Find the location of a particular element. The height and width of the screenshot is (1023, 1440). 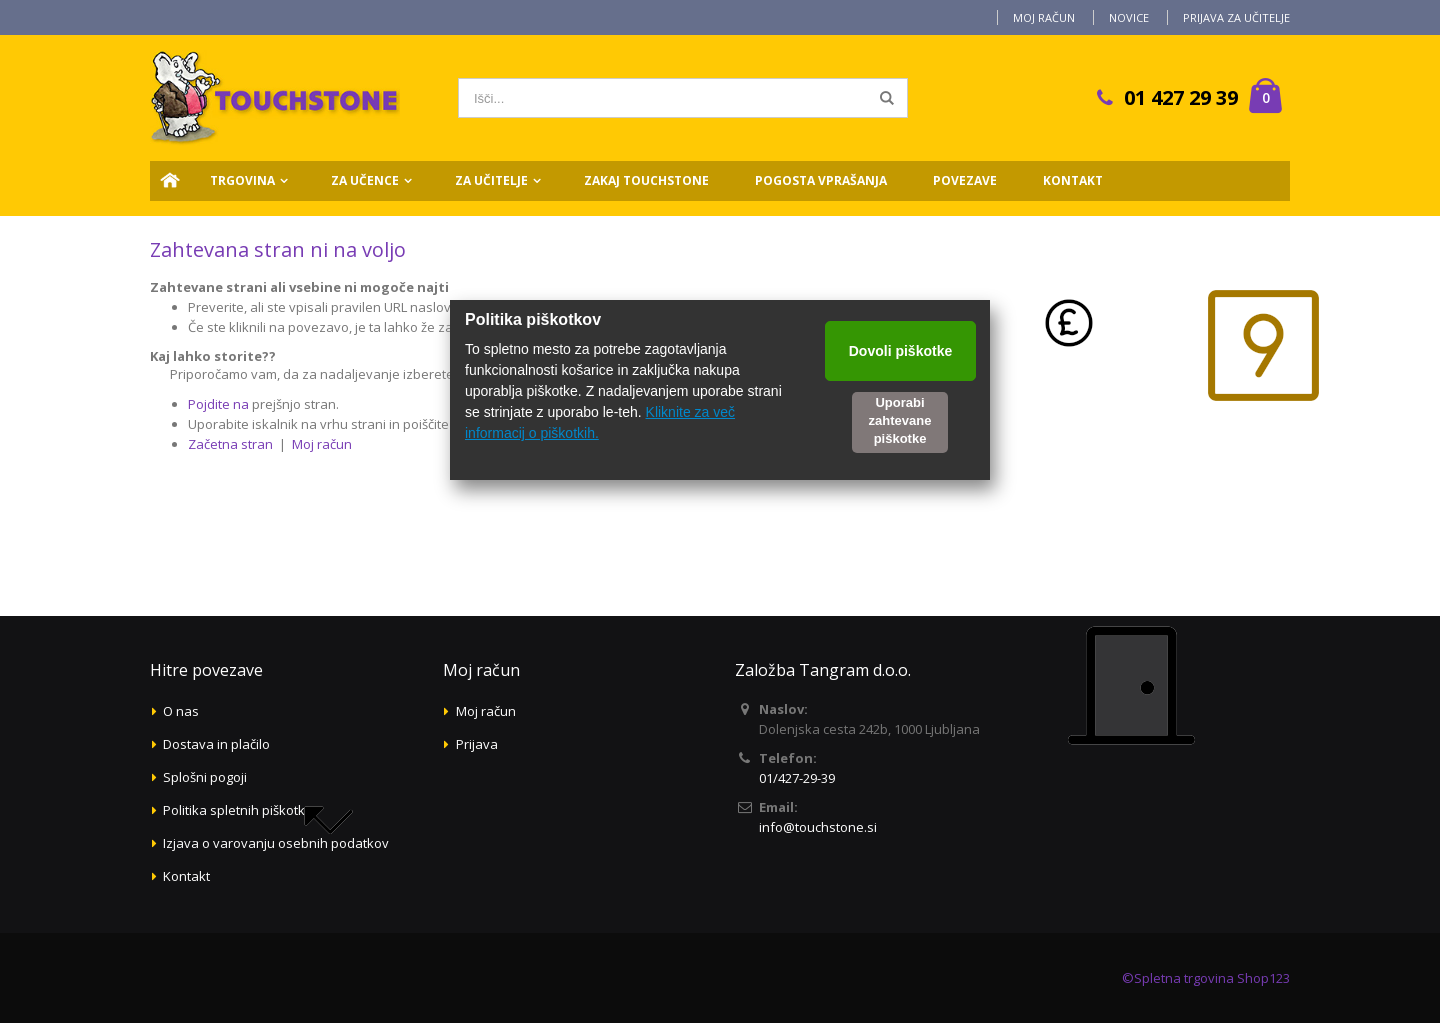

go back or return to previous step is located at coordinates (328, 818).